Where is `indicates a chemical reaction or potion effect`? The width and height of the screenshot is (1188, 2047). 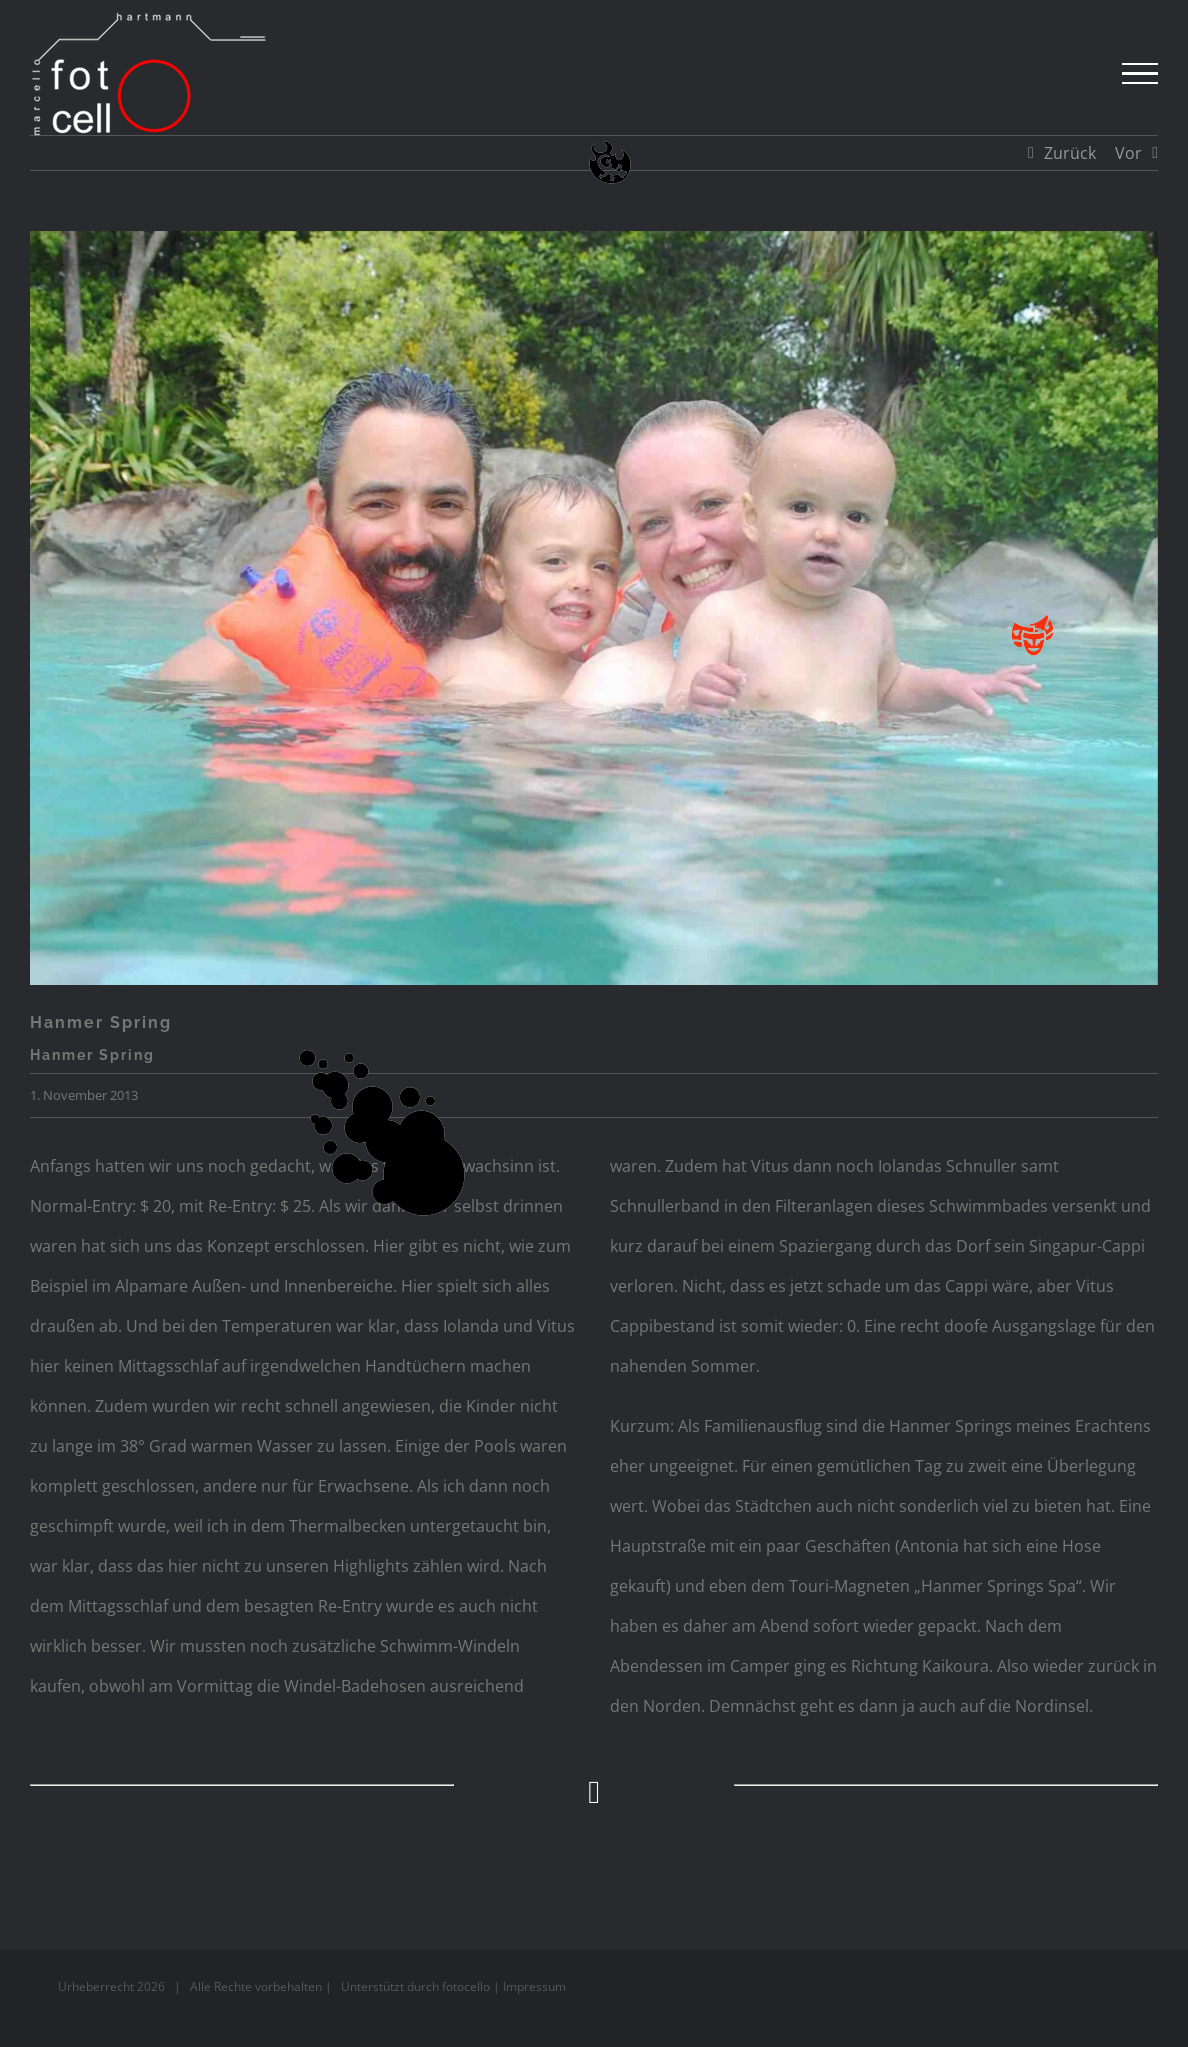
indicates a chemical reaction or potion effect is located at coordinates (382, 1133).